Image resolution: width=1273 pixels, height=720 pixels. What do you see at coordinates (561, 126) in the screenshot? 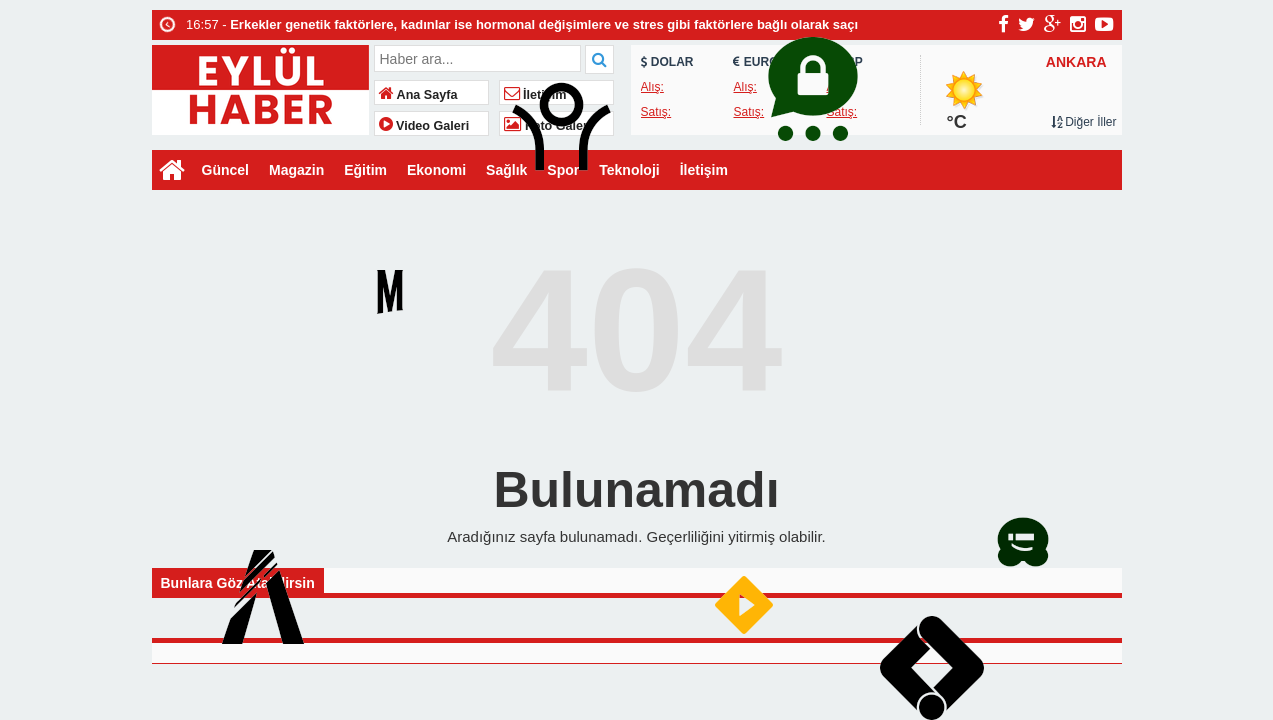
I see `accessibility or inclusive design features` at bounding box center [561, 126].